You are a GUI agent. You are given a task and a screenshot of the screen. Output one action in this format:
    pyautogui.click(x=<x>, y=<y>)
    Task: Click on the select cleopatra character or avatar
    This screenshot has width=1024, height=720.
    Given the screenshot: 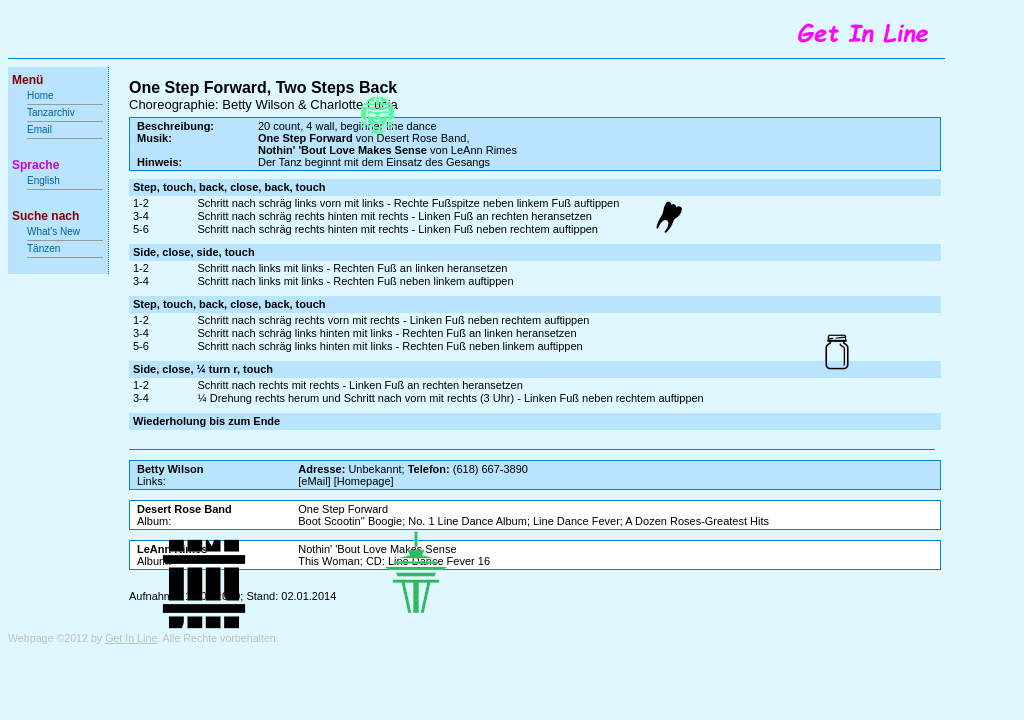 What is the action you would take?
    pyautogui.click(x=377, y=114)
    